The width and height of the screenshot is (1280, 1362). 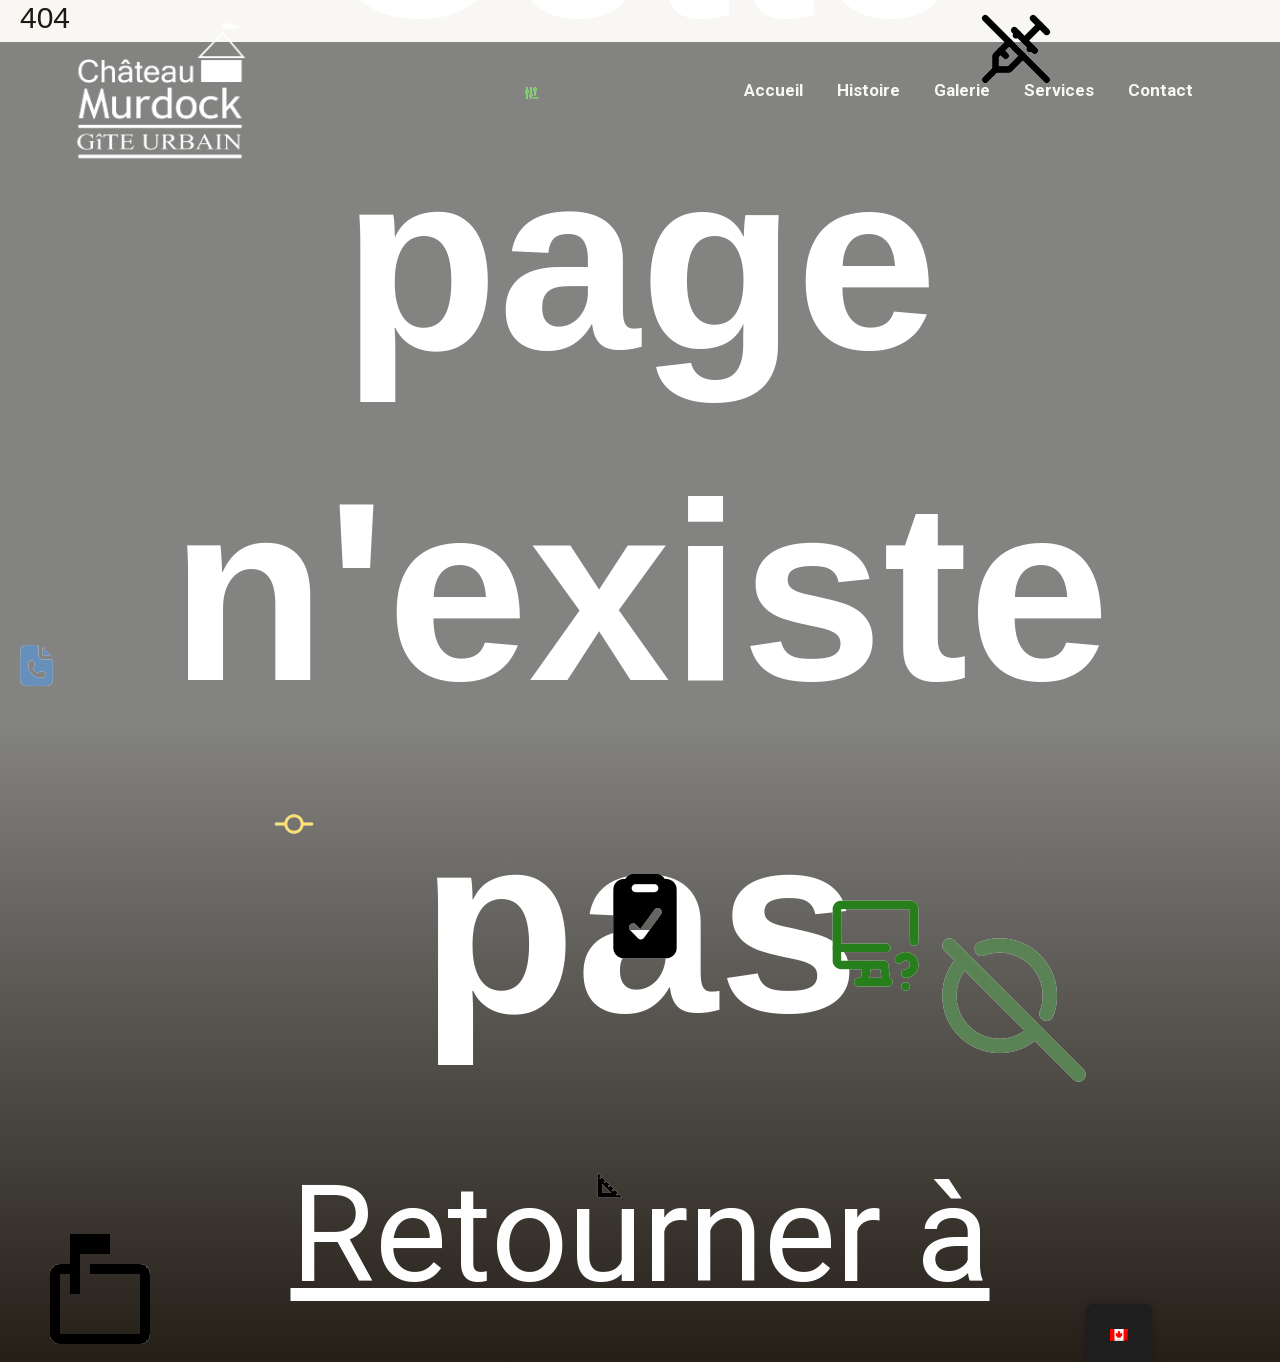 What do you see at coordinates (294, 824) in the screenshot?
I see `view commit details in version control` at bounding box center [294, 824].